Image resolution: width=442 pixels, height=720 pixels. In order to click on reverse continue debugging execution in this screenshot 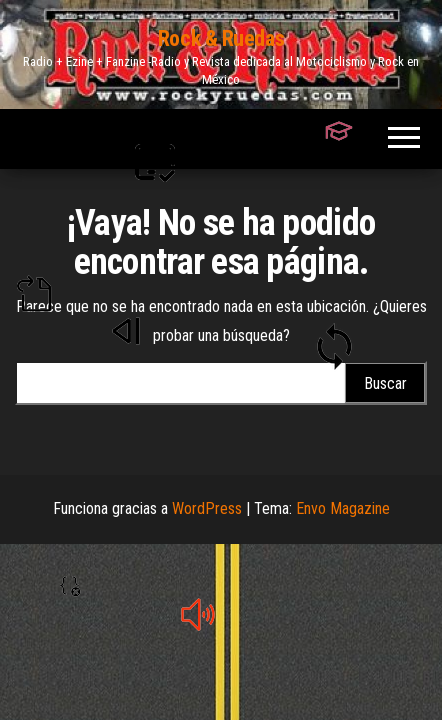, I will do `click(127, 331)`.